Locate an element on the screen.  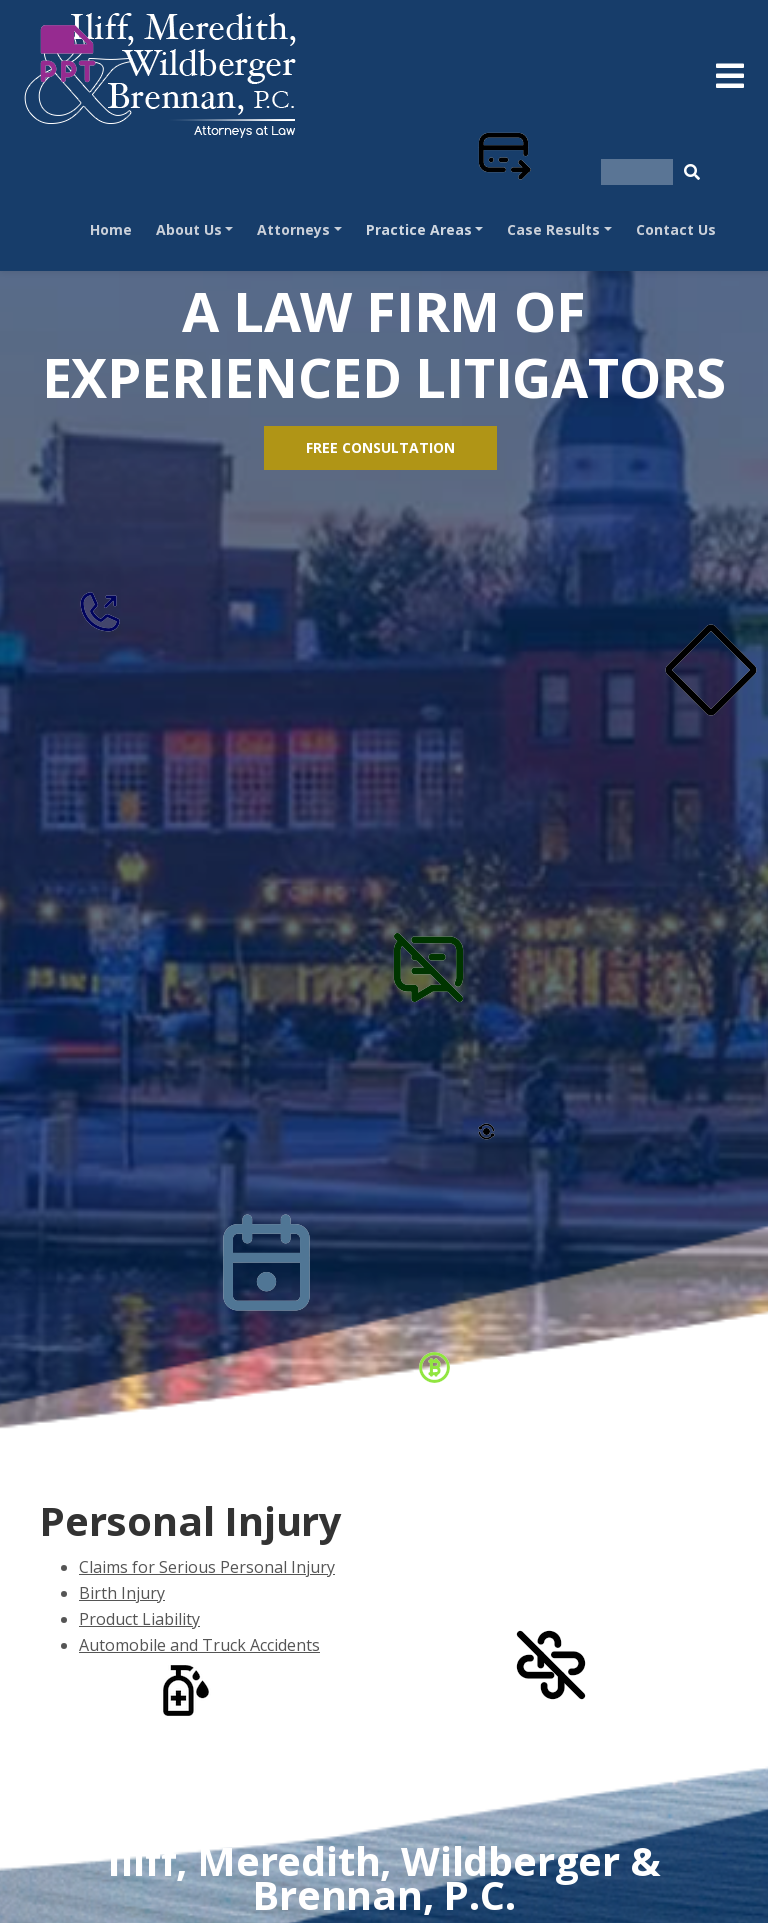
api connection disabled is located at coordinates (551, 1665).